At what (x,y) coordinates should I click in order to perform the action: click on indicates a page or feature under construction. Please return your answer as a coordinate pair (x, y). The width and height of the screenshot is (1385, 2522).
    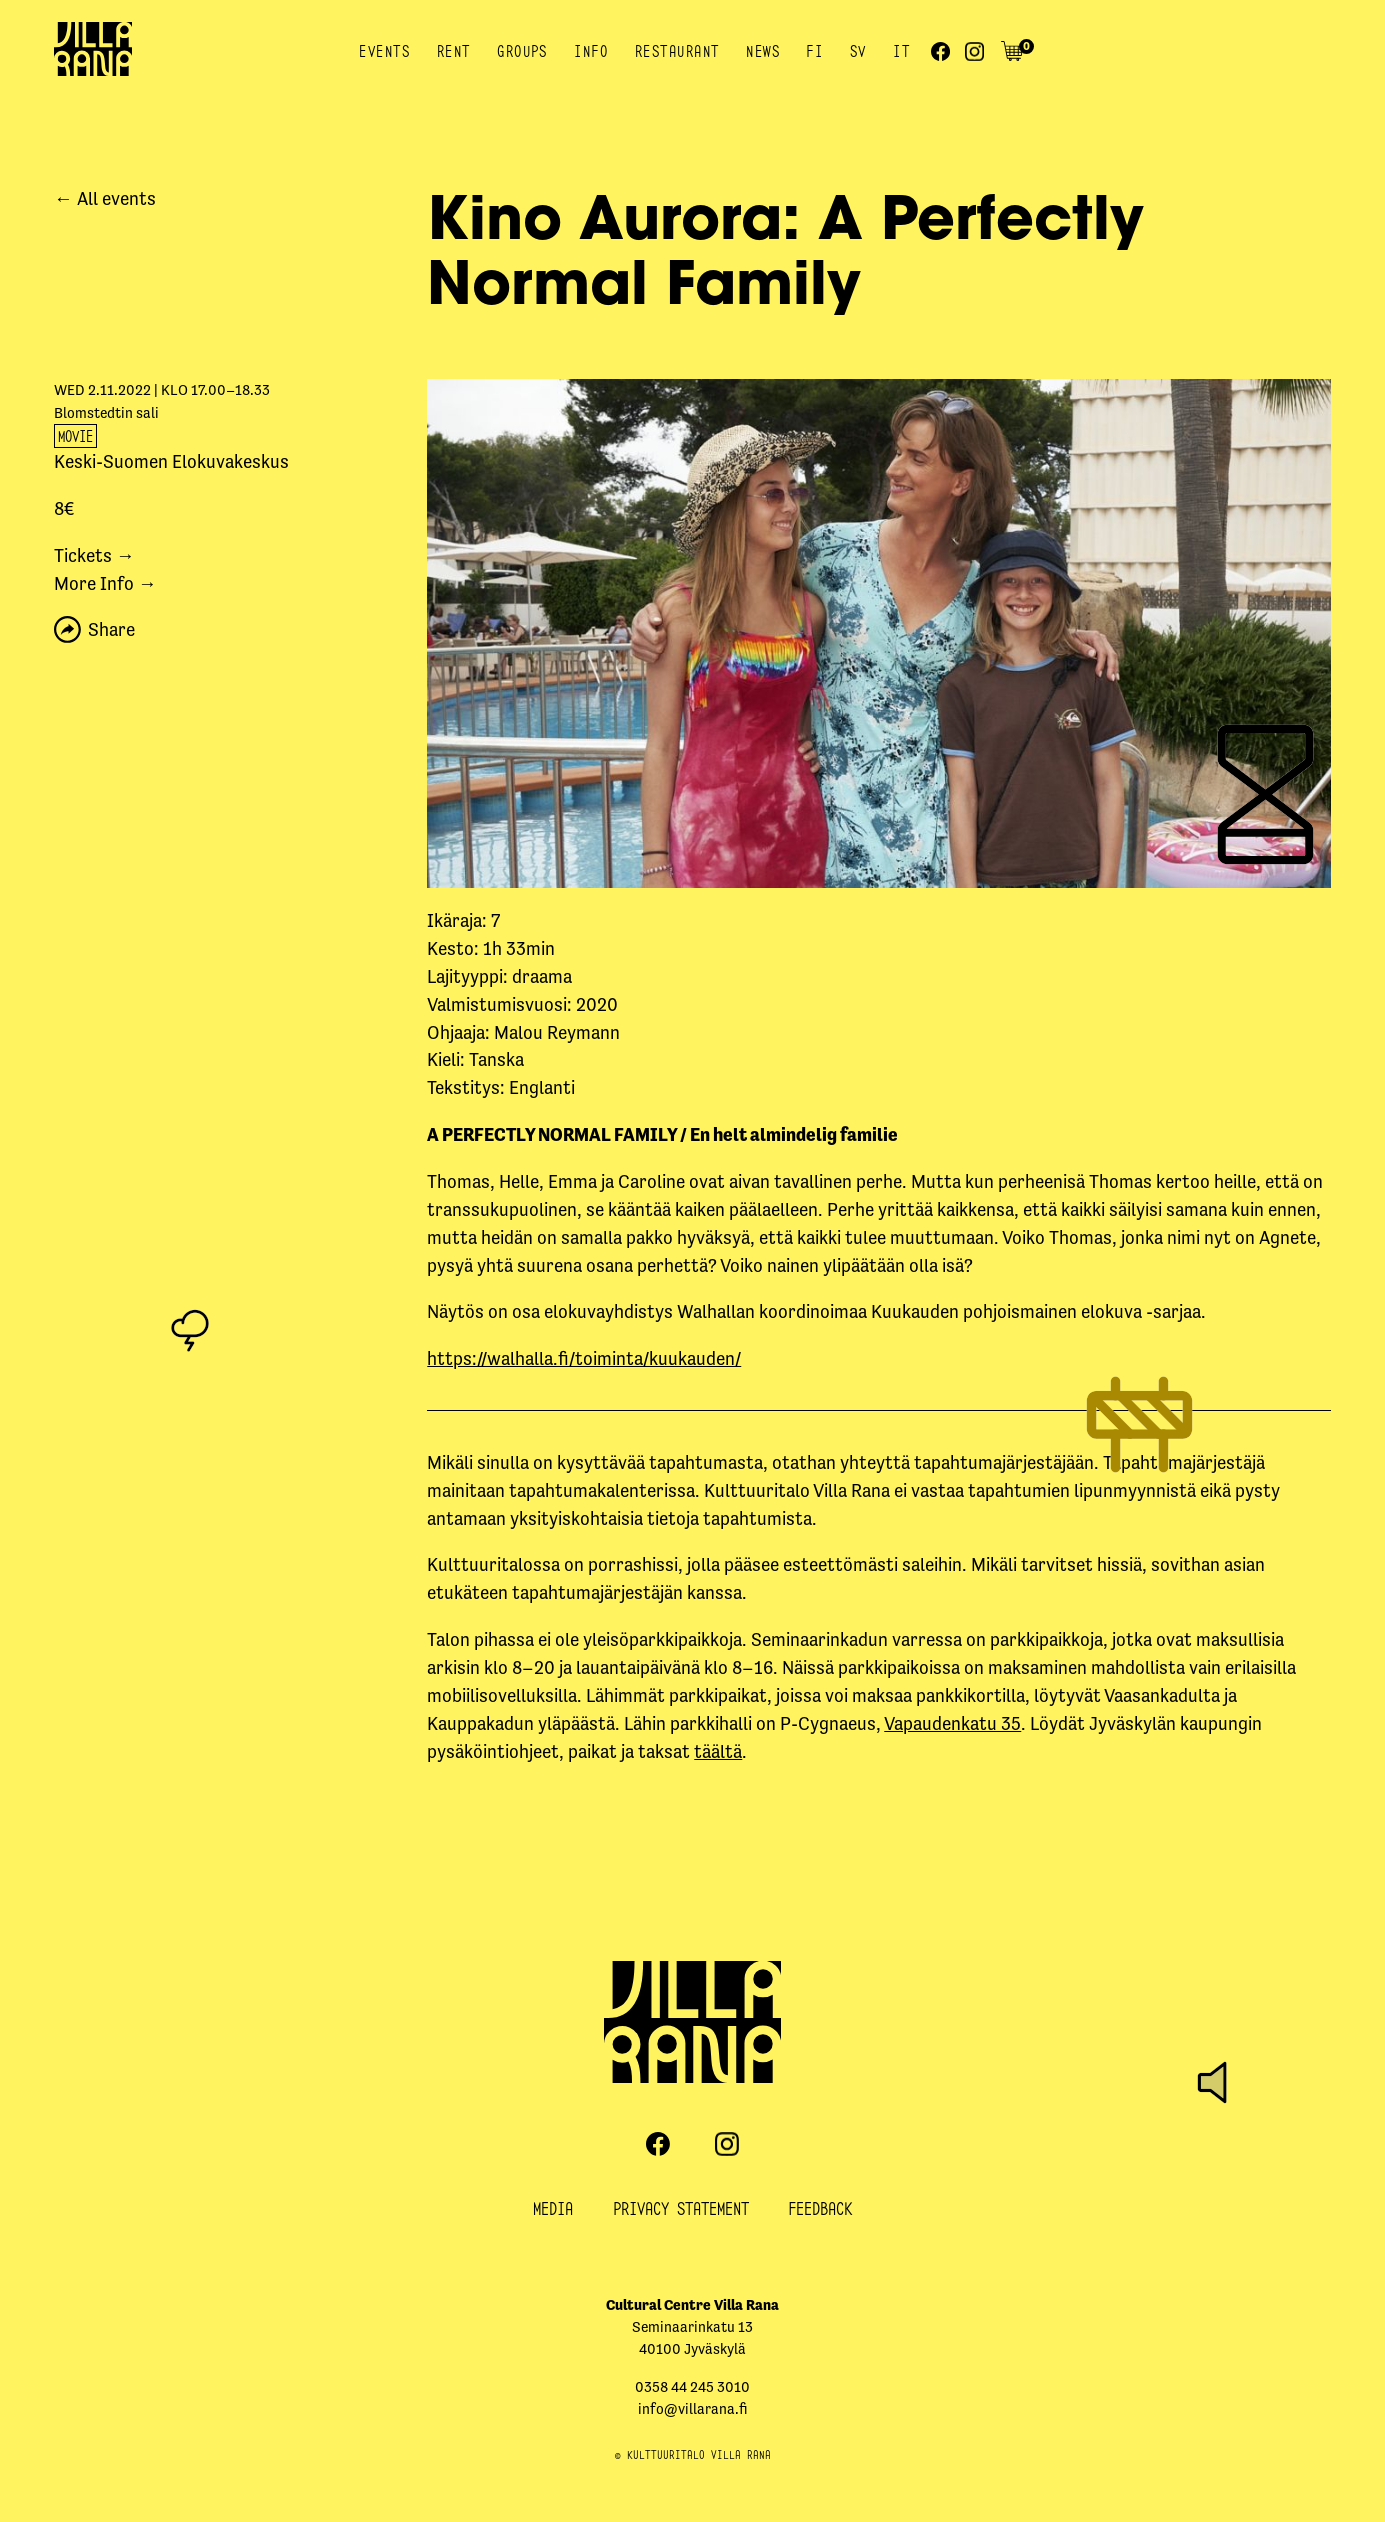
    Looking at the image, I should click on (1139, 1424).